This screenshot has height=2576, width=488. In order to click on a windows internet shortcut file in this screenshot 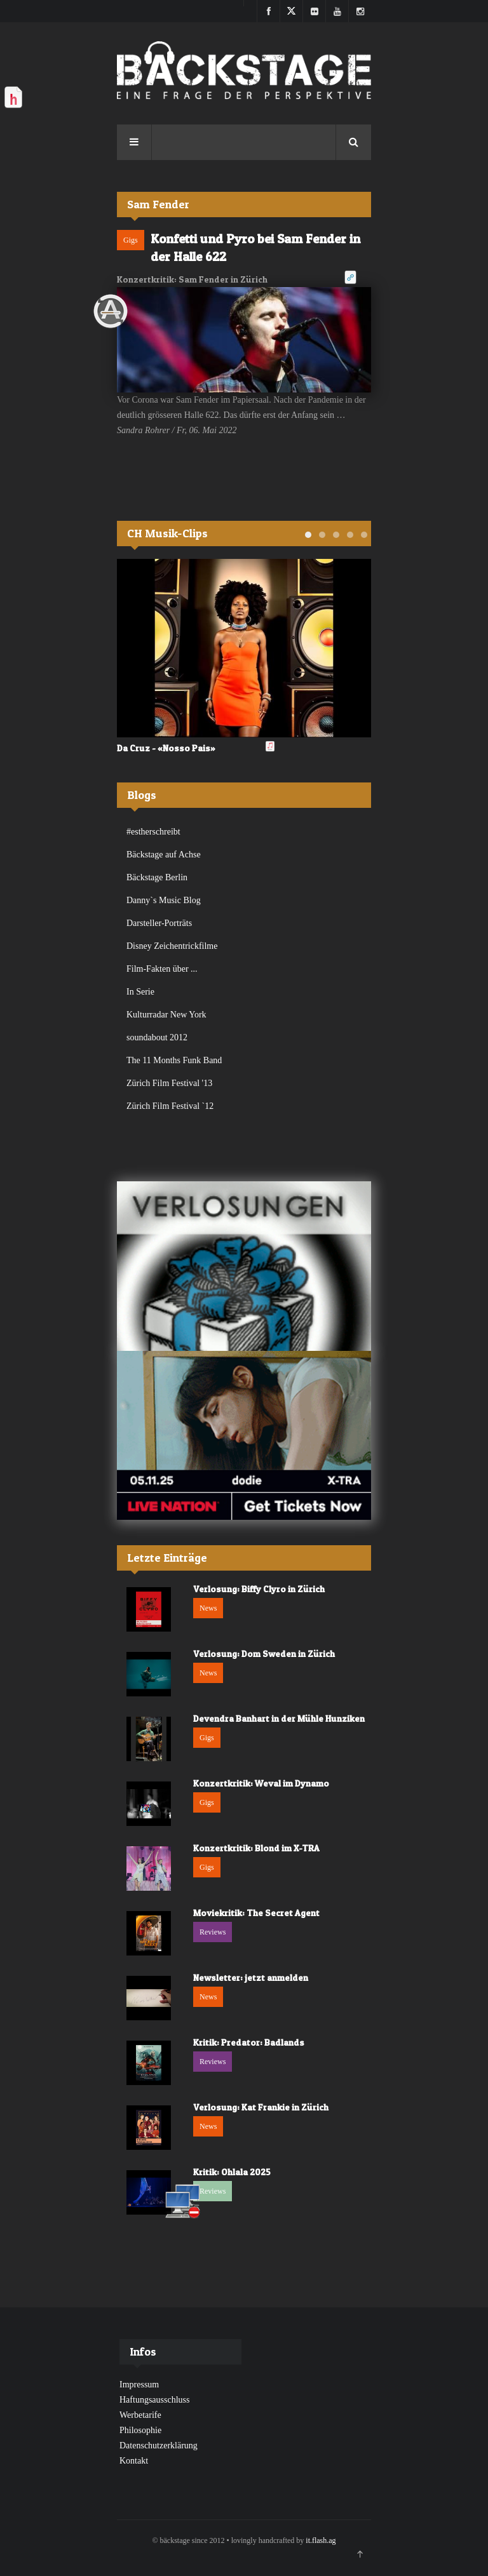, I will do `click(350, 277)`.